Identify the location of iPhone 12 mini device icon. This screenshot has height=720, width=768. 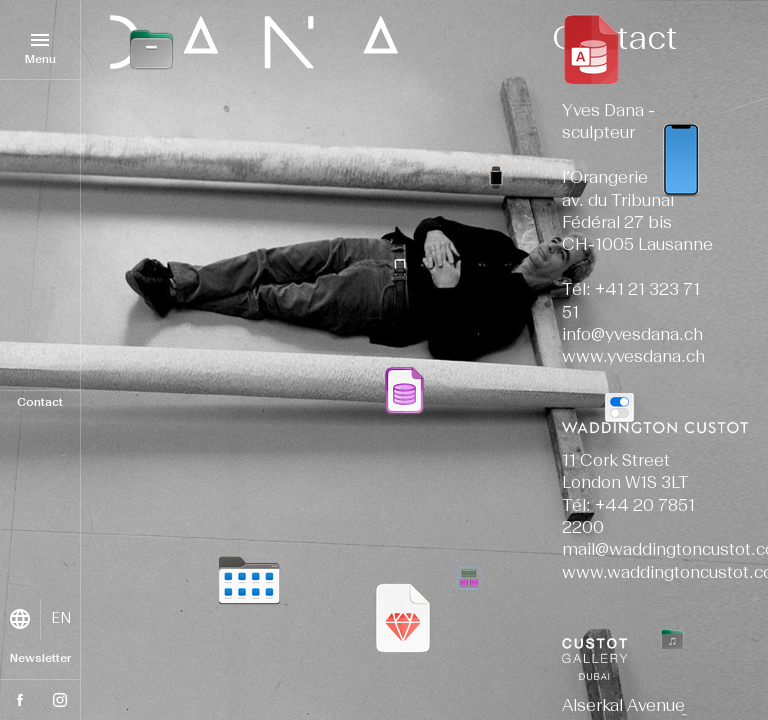
(681, 161).